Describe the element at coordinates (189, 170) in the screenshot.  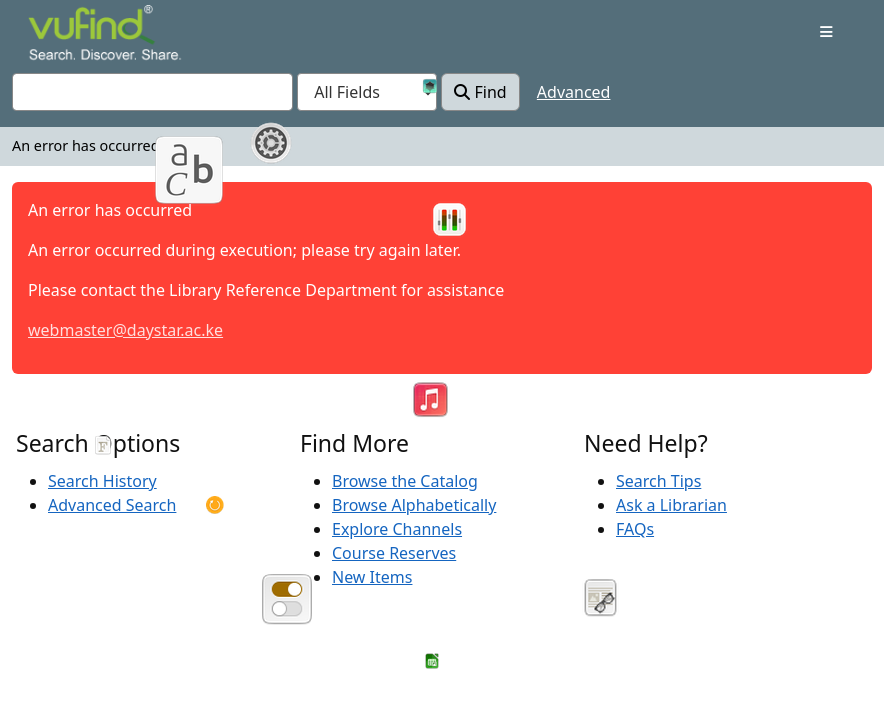
I see `open the font viewer application` at that location.